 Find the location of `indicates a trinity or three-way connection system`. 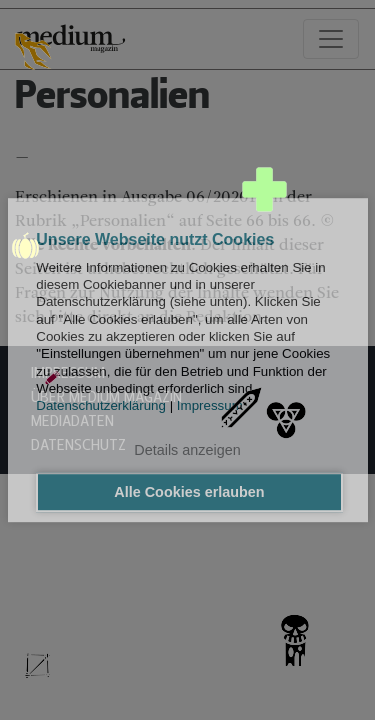

indicates a trinity or three-way connection system is located at coordinates (286, 420).